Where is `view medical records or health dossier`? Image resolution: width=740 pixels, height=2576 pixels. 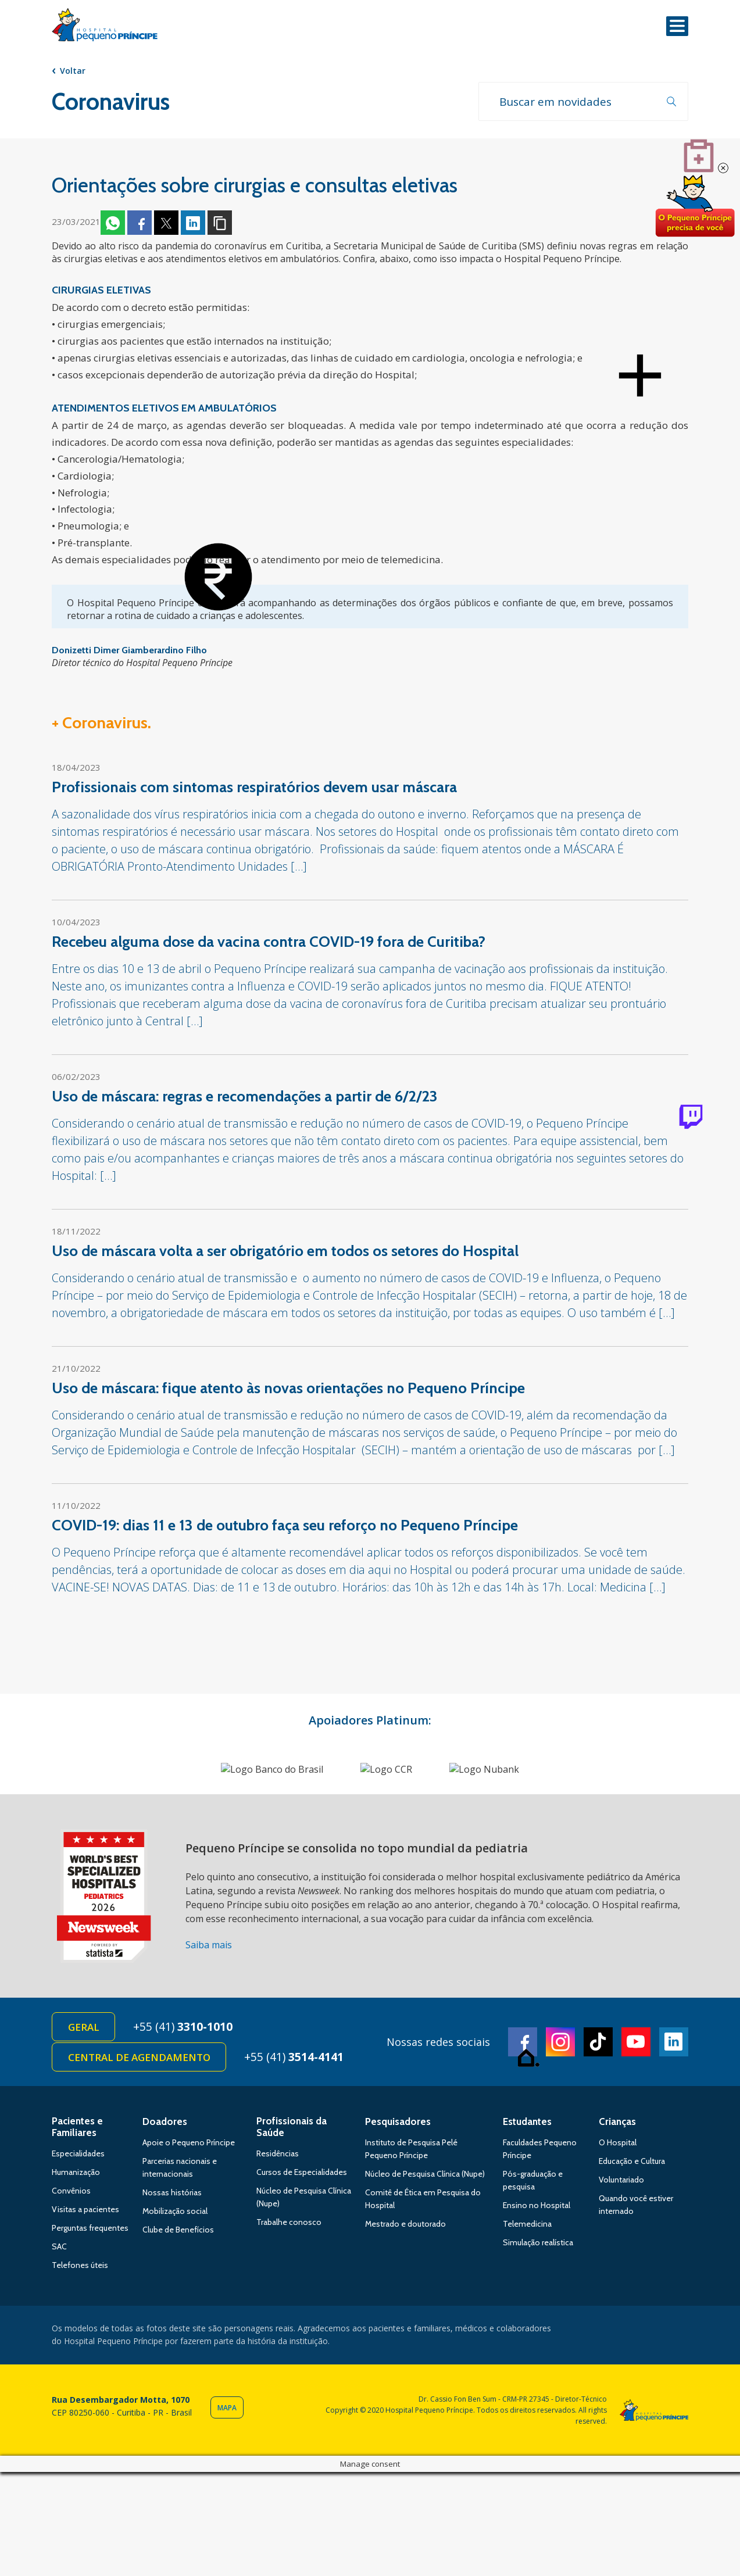 view medical records or health dossier is located at coordinates (699, 156).